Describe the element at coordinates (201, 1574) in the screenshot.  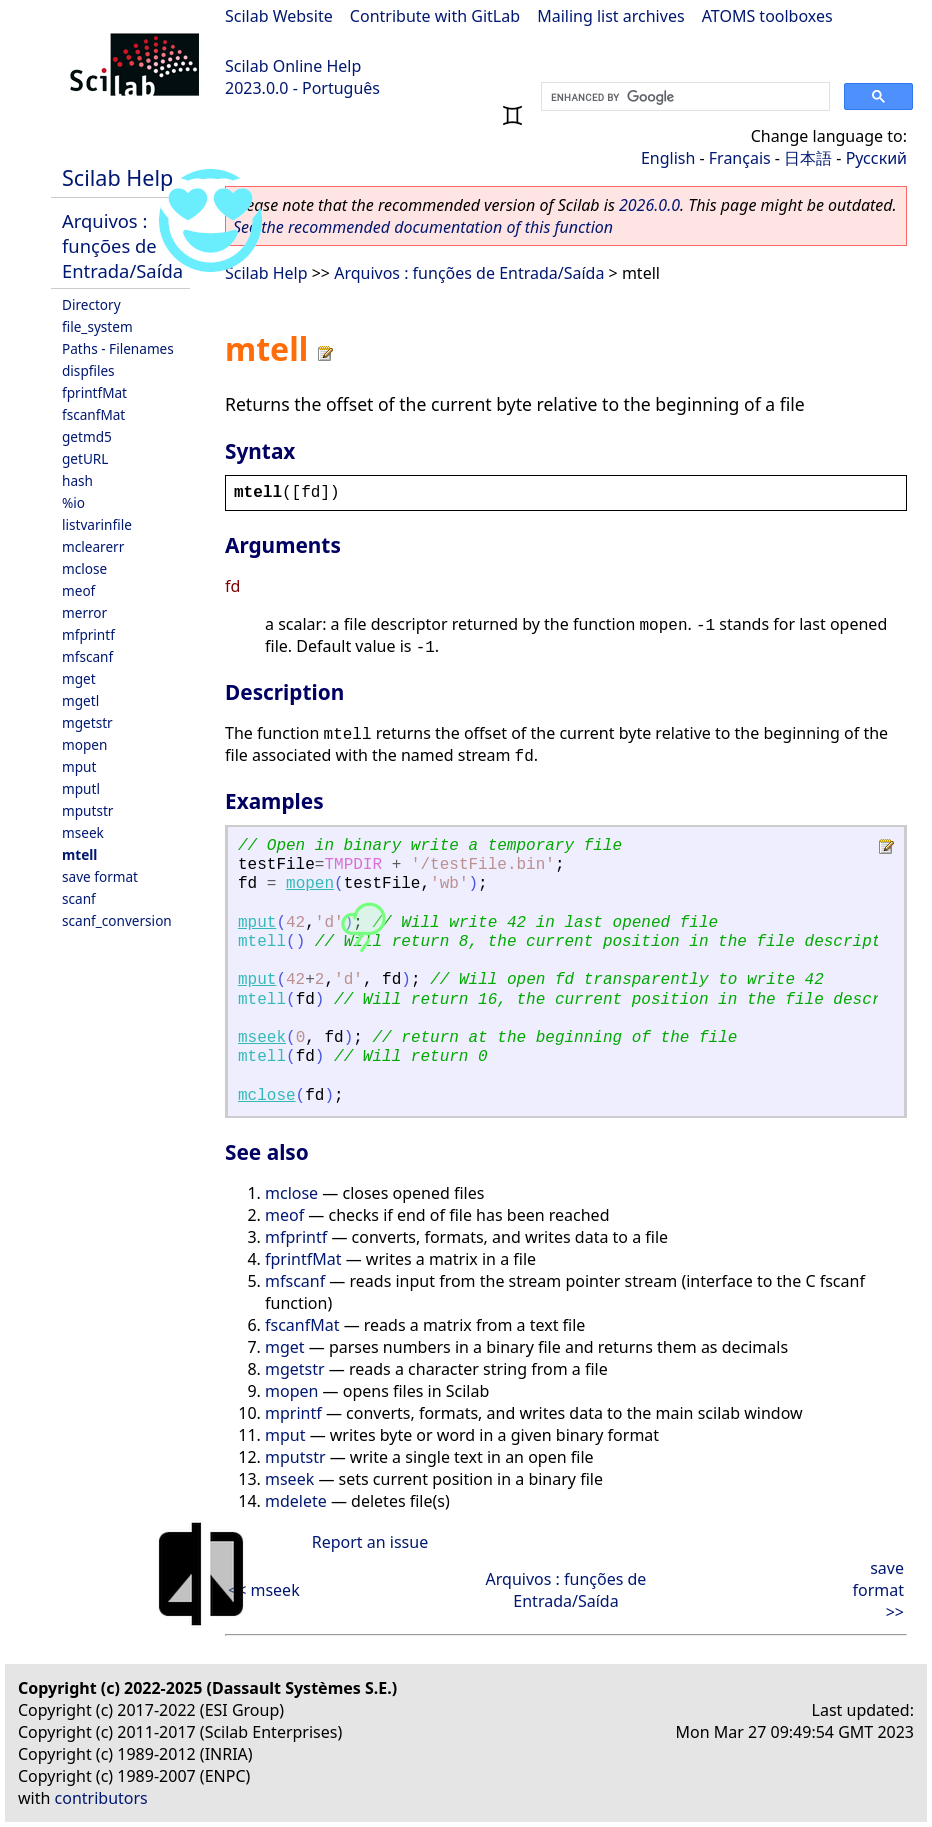
I see `compare two images side by side` at that location.